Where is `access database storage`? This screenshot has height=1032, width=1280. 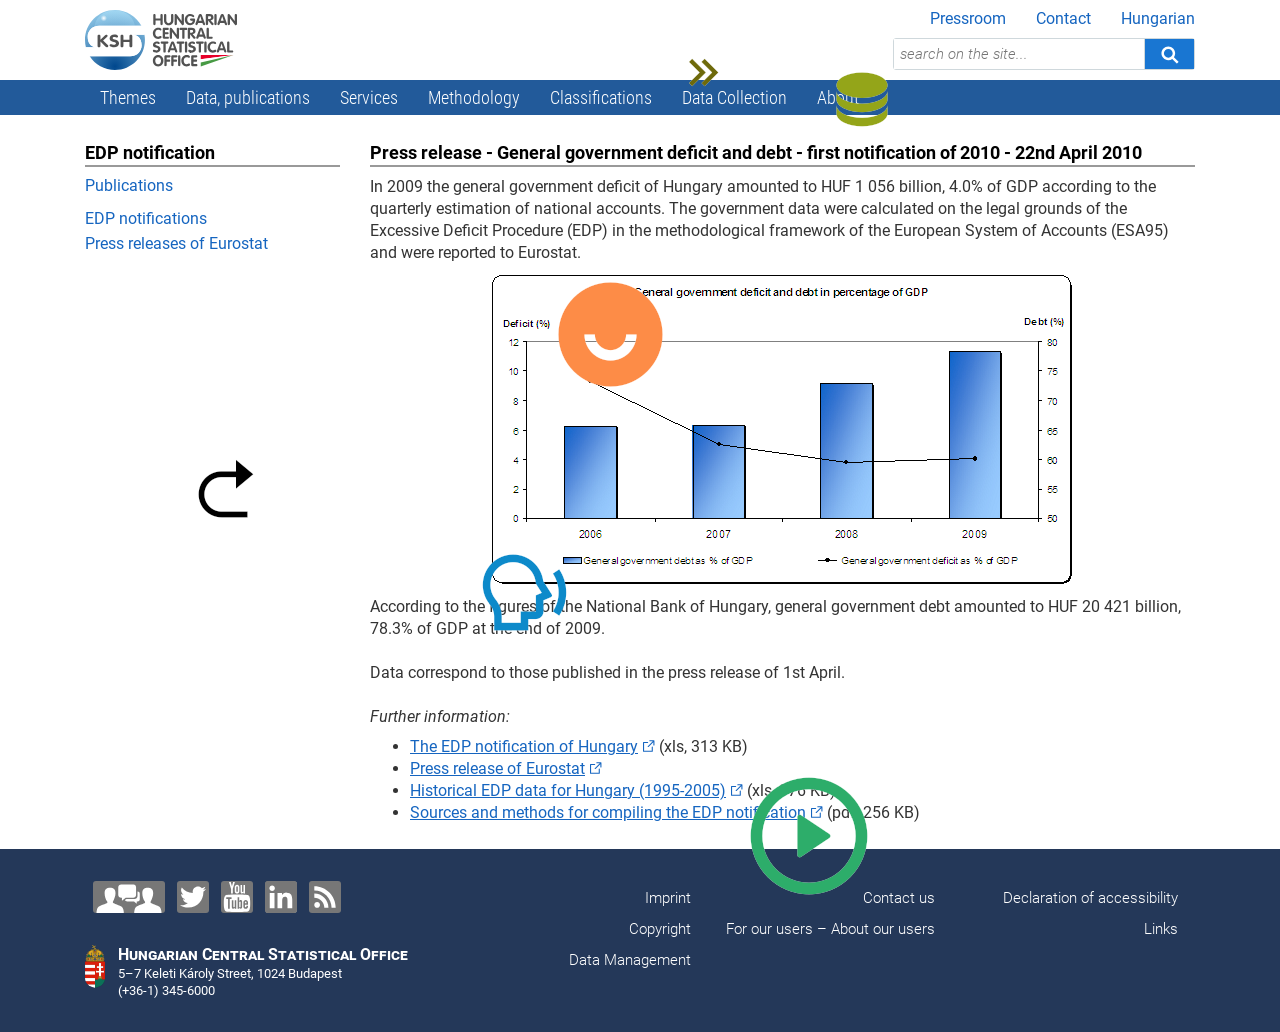
access database storage is located at coordinates (862, 98).